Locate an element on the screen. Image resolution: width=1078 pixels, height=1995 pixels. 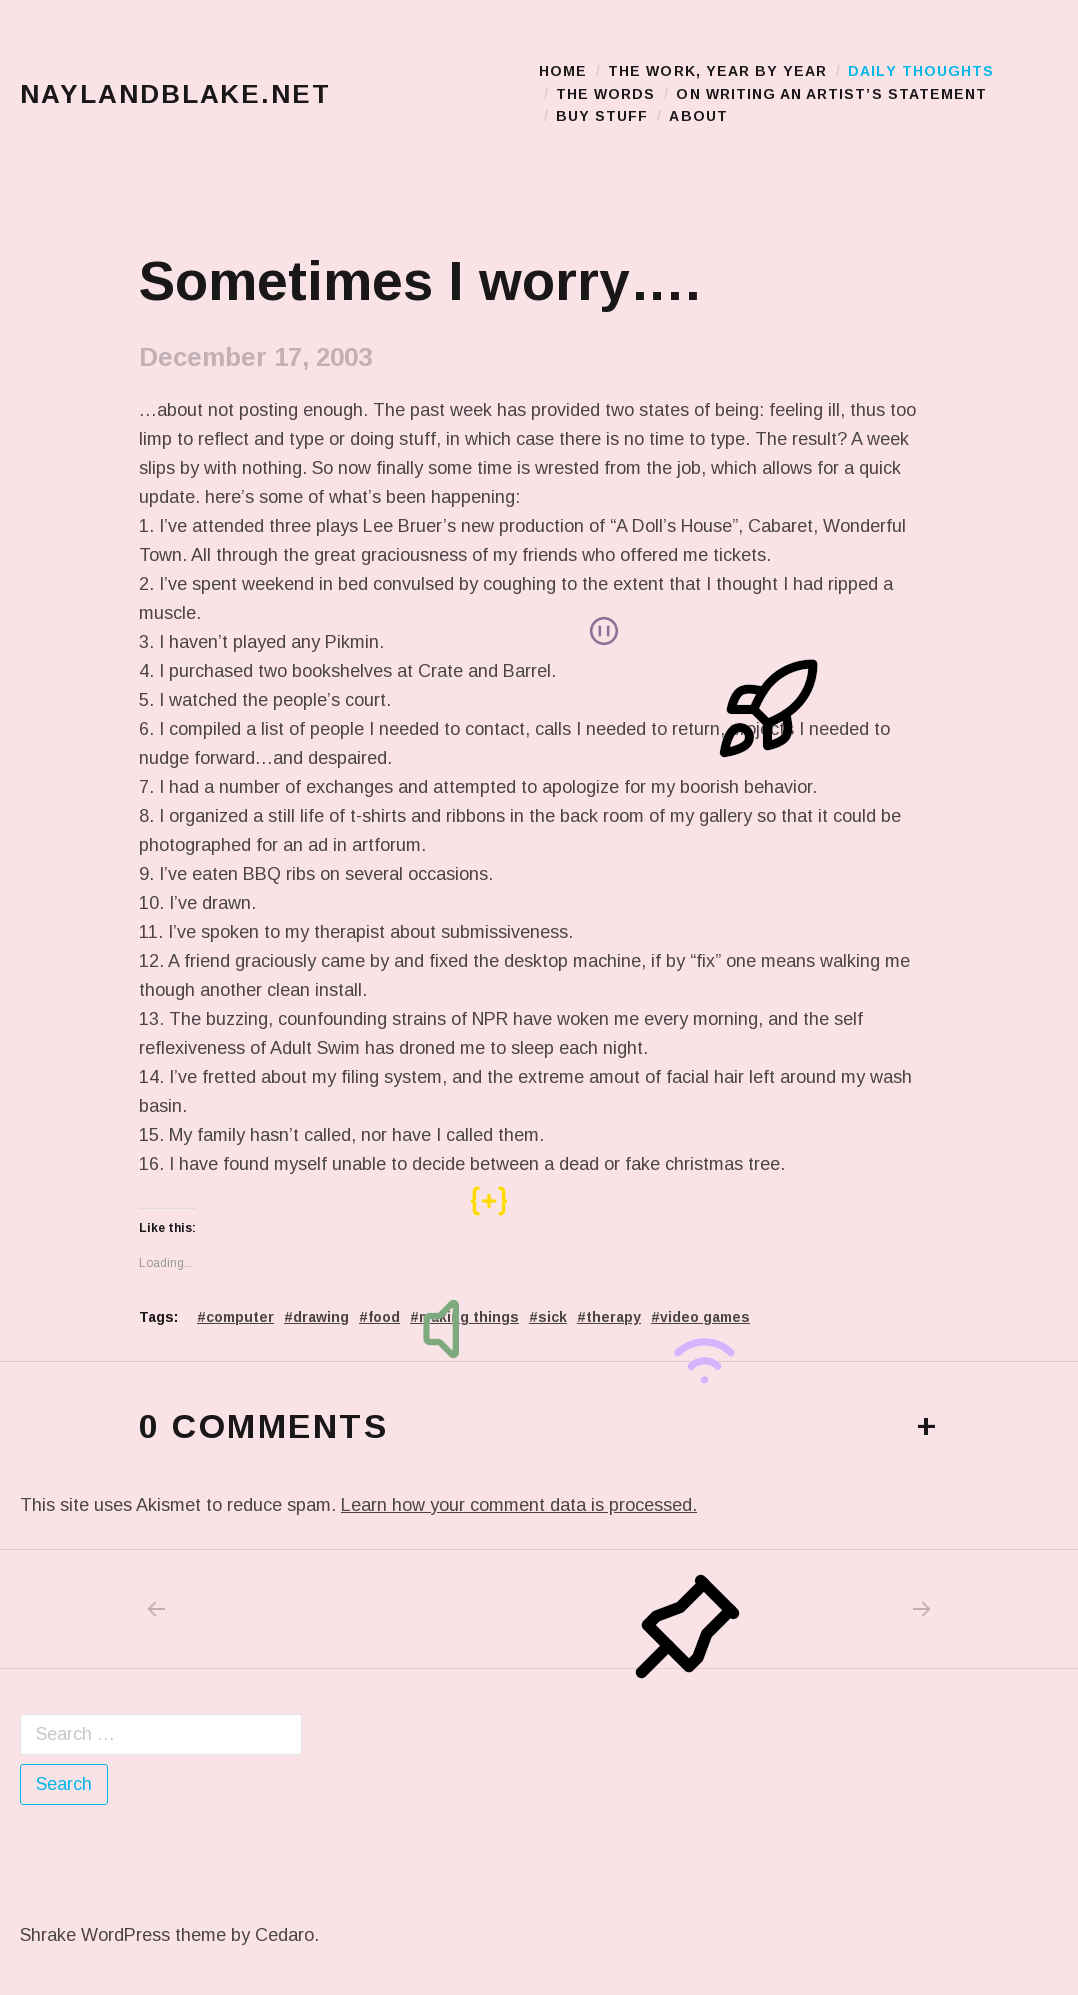
indicates strong wifi signal strength is located at coordinates (704, 1349).